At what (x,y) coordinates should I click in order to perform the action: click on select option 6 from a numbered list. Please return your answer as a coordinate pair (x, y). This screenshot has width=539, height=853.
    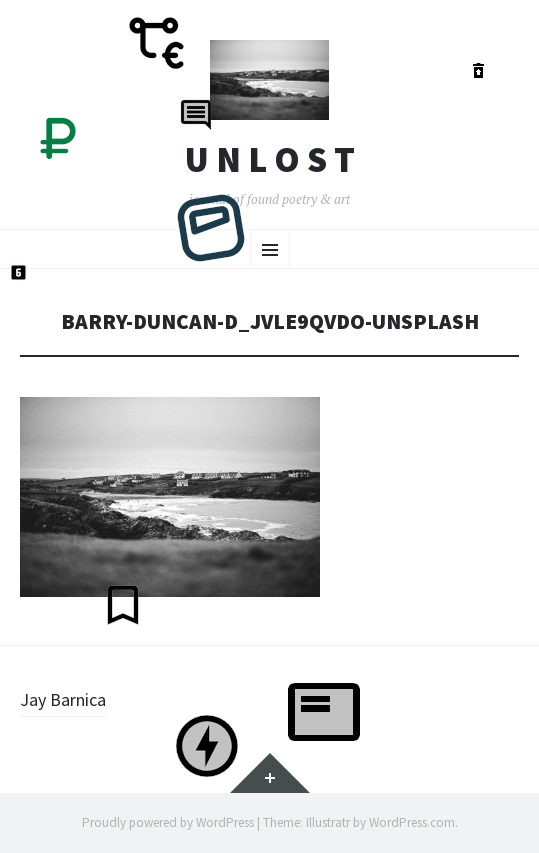
    Looking at the image, I should click on (18, 272).